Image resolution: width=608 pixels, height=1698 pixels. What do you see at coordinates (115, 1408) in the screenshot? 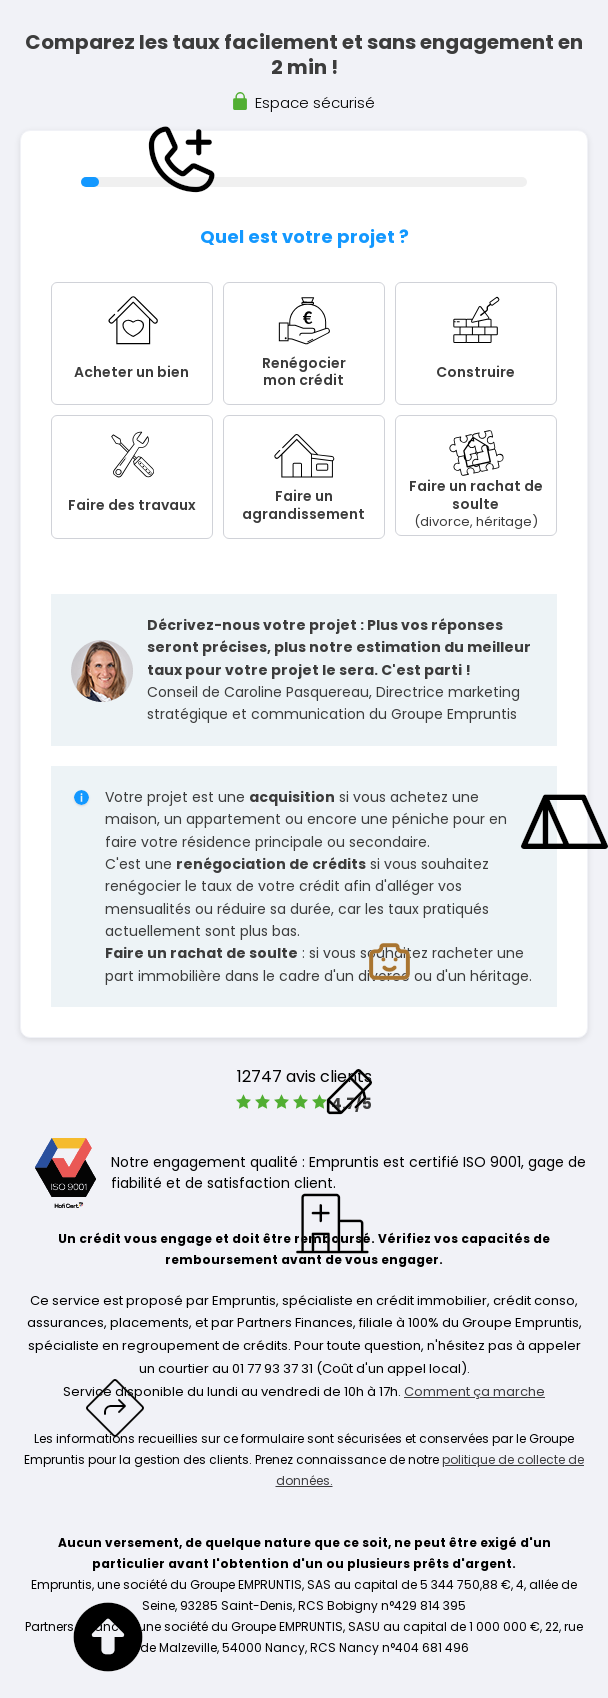
I see `indicates a turn or direction change ahead` at bounding box center [115, 1408].